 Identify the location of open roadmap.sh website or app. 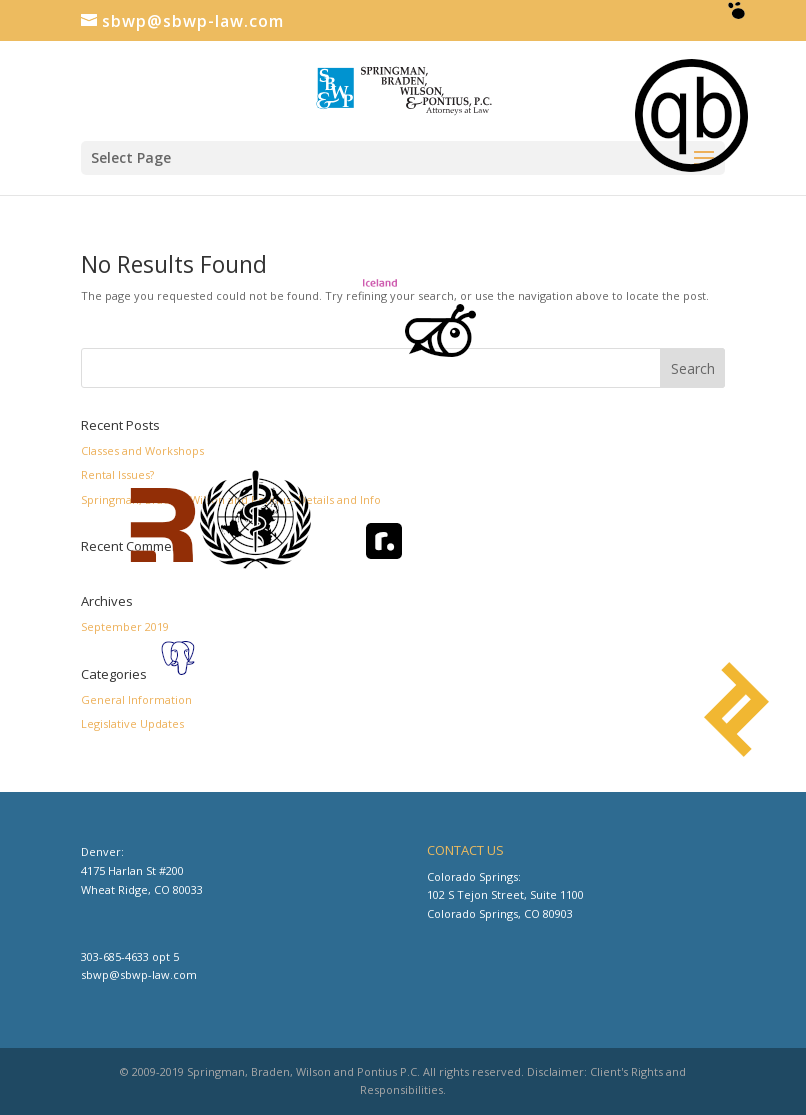
(384, 541).